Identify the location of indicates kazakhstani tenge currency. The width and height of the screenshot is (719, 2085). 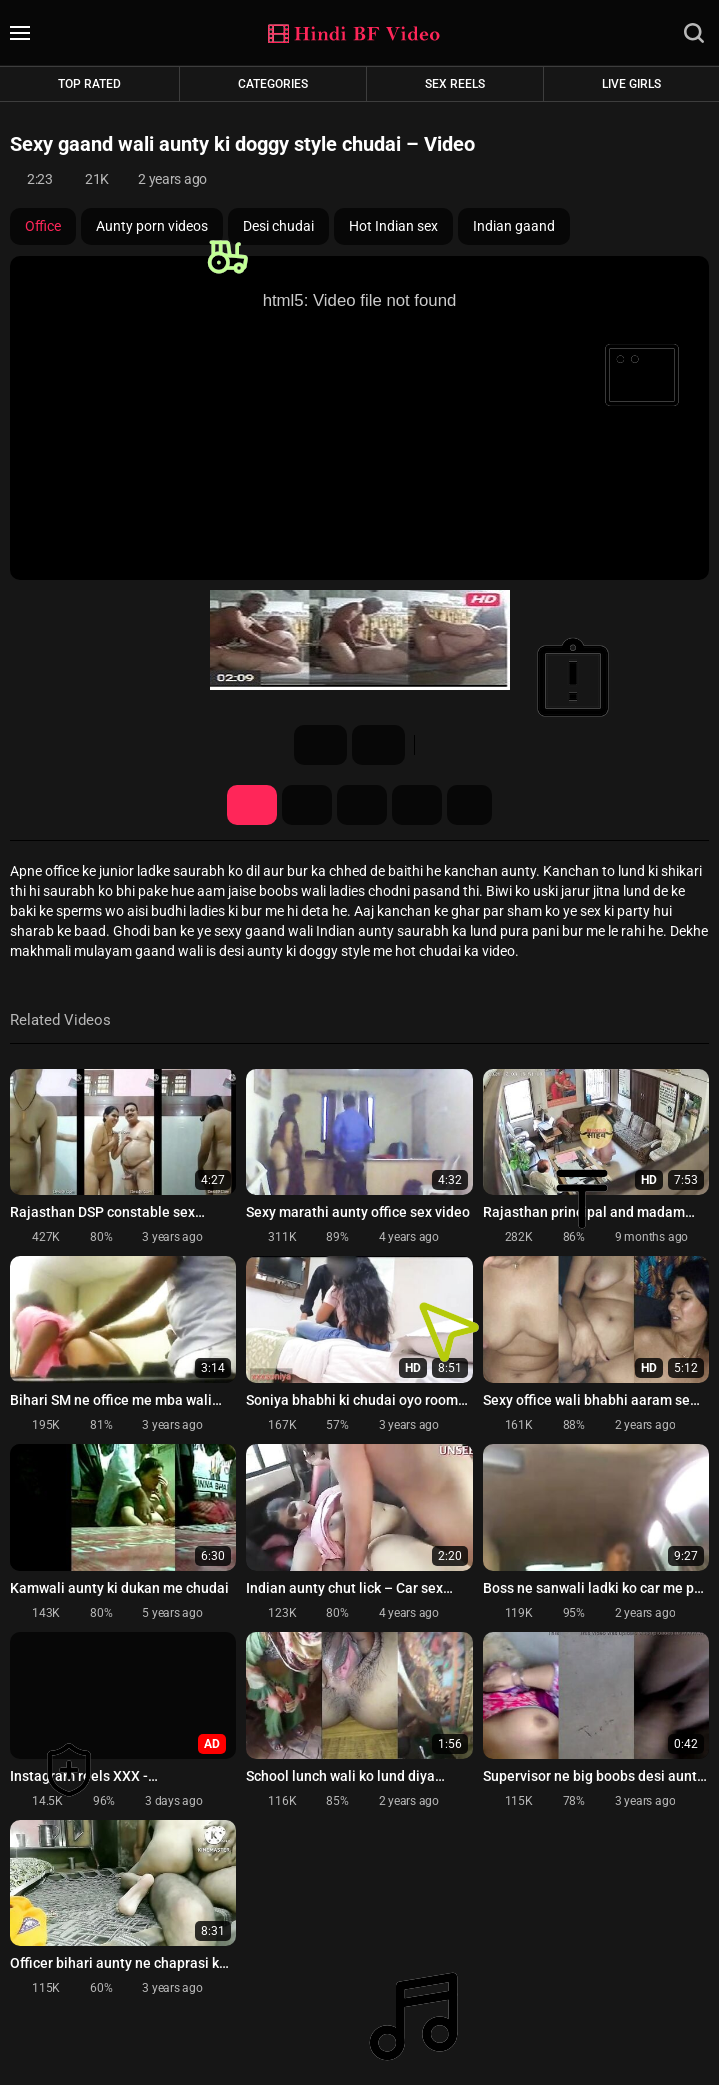
(582, 1199).